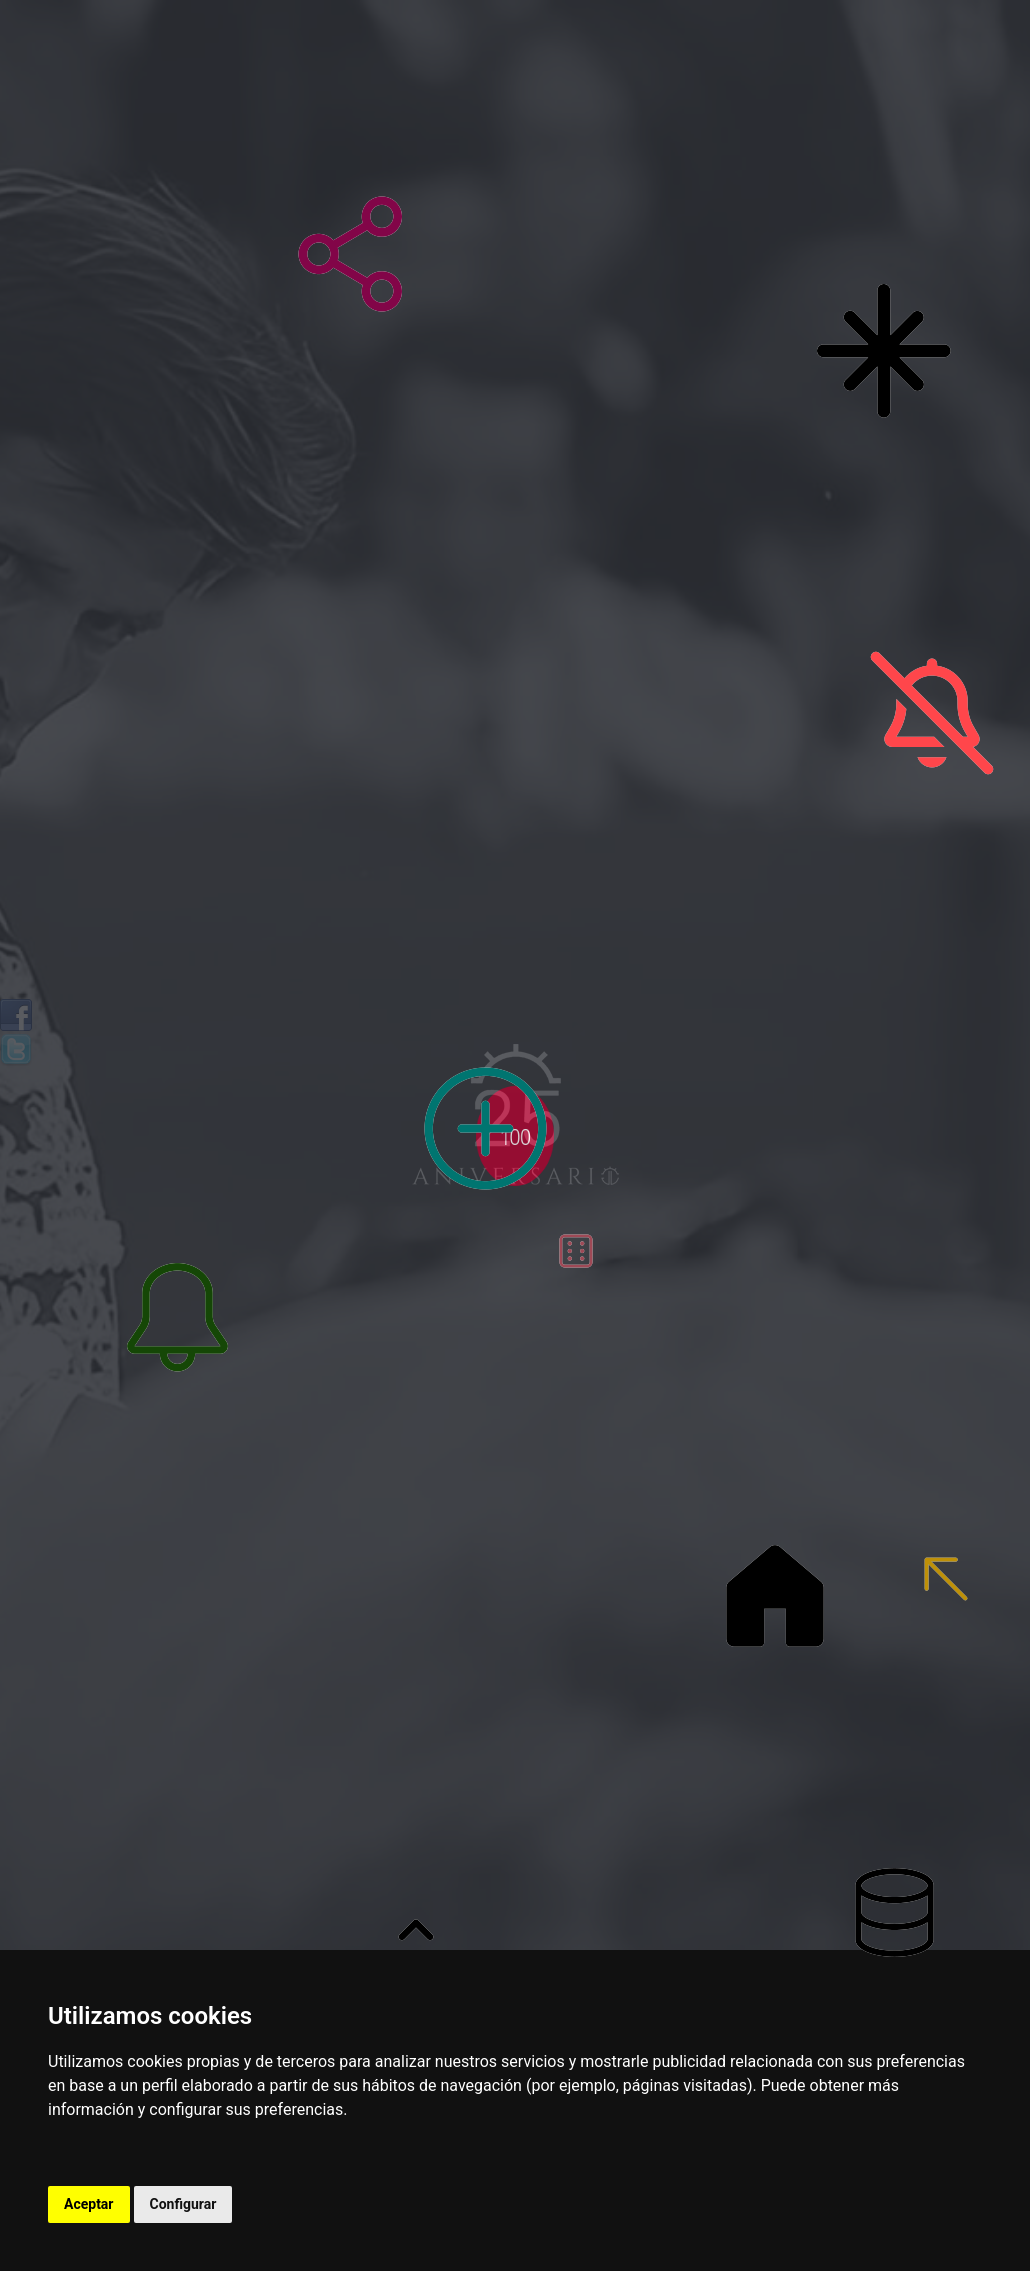 This screenshot has height=2271, width=1030. I want to click on randomize or shuffle content, so click(576, 1251).